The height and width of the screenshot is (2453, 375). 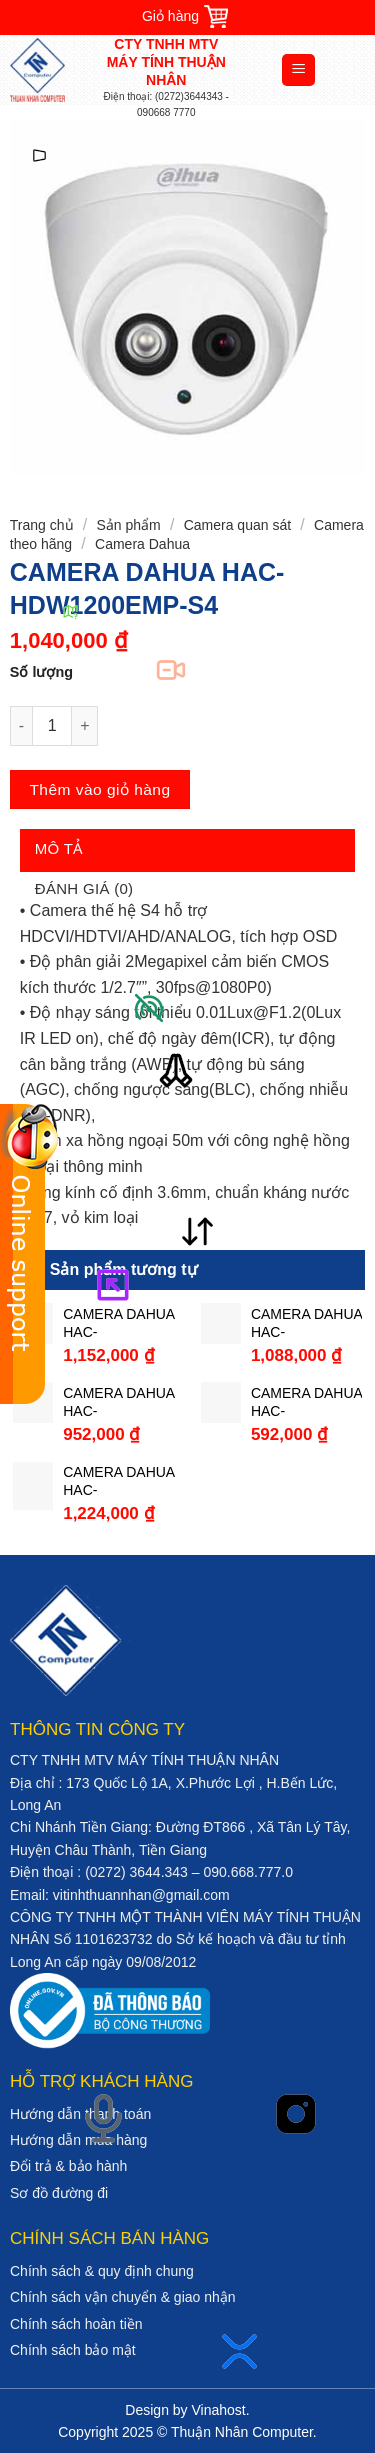 What do you see at coordinates (70, 611) in the screenshot?
I see `get help with map or navigation` at bounding box center [70, 611].